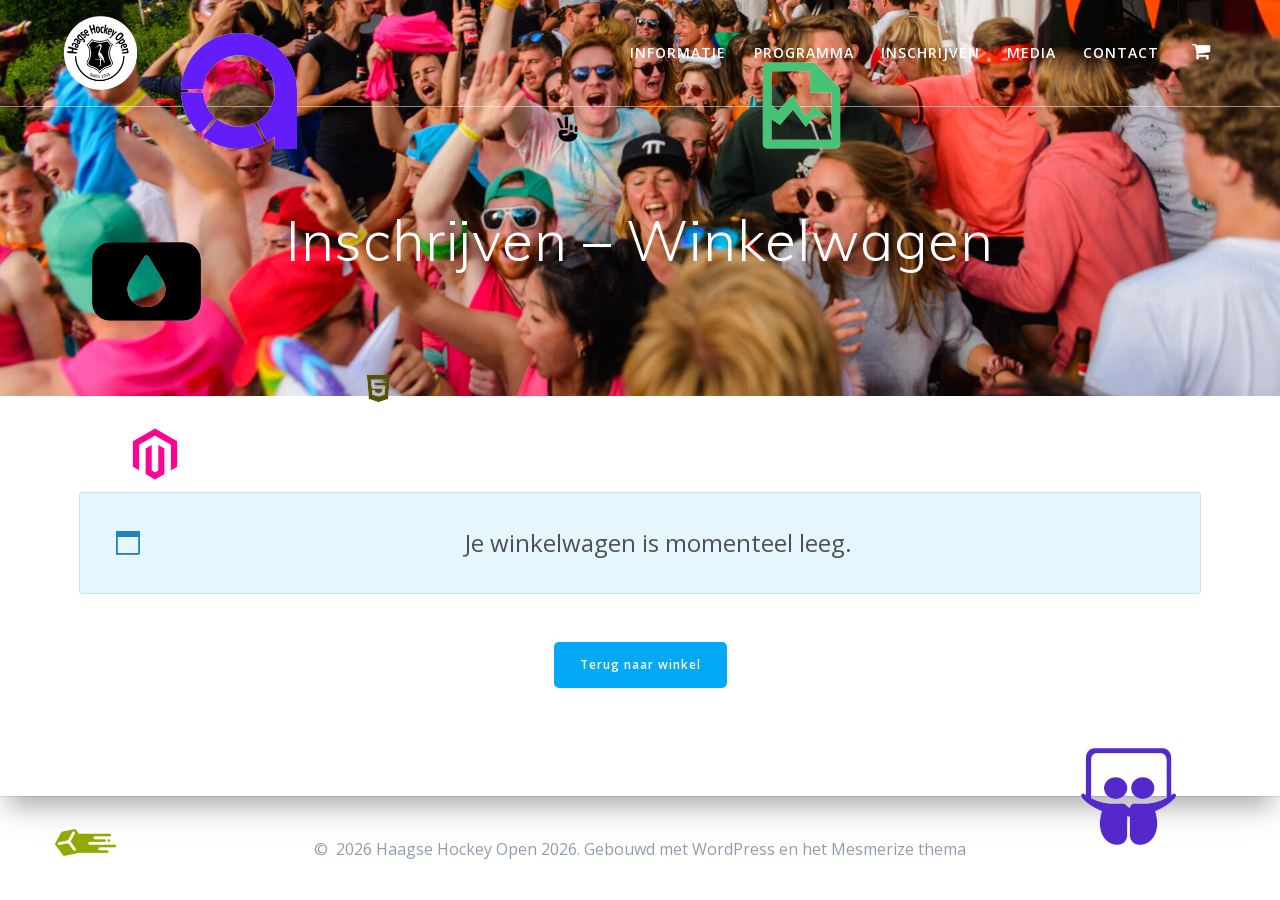 The height and width of the screenshot is (900, 1280). I want to click on indicates a corrupted or damaged file, so click(801, 105).